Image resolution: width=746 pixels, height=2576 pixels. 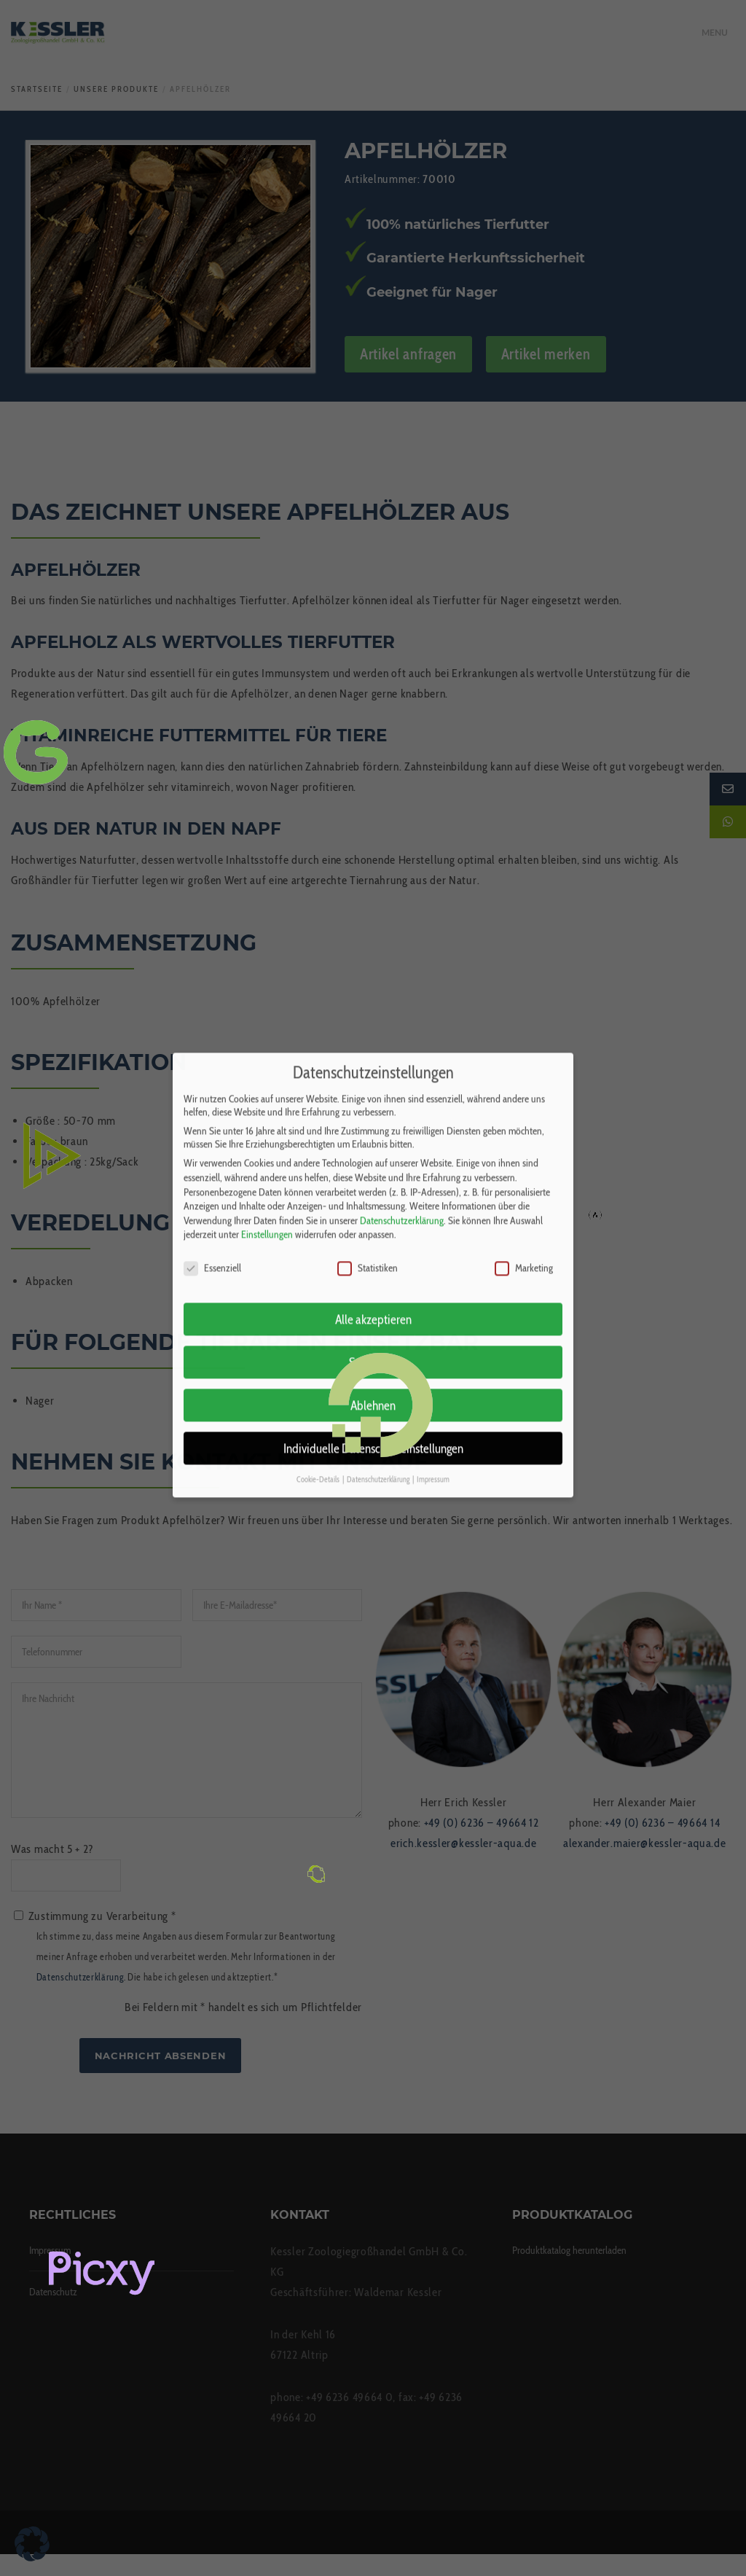 What do you see at coordinates (36, 752) in the screenshot?
I see `open GitCode application` at bounding box center [36, 752].